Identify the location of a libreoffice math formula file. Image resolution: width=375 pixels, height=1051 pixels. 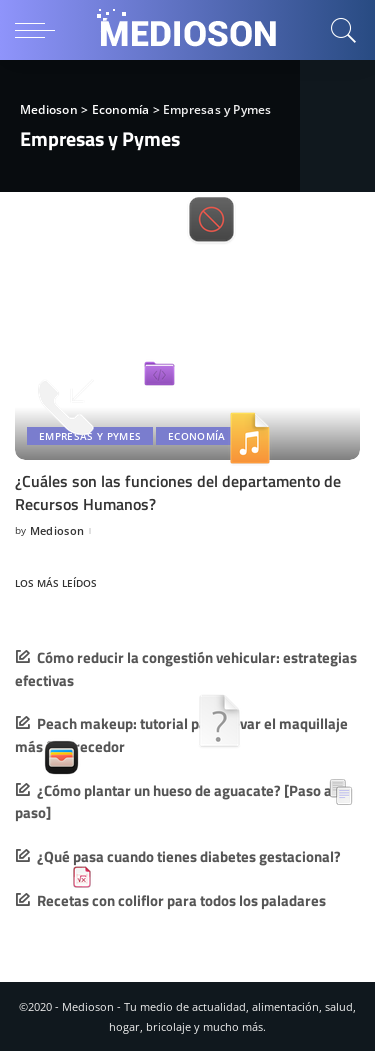
(82, 877).